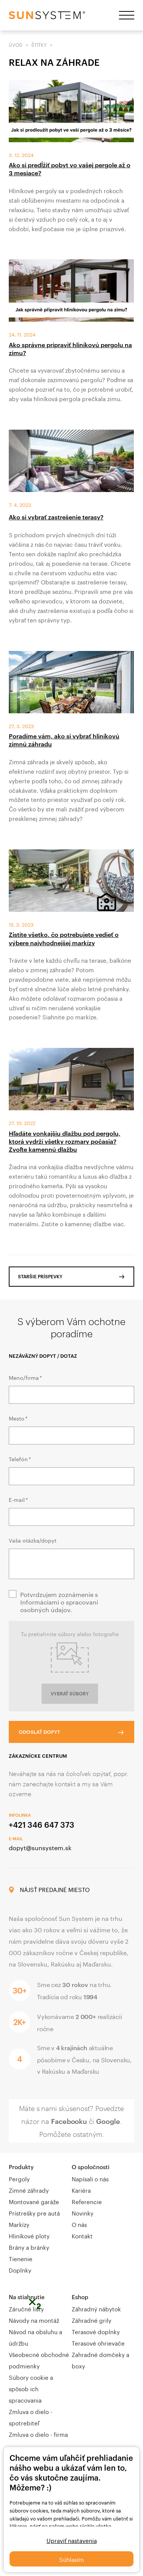 Image resolution: width=143 pixels, height=2576 pixels. I want to click on navigate to steering or navigation controls, so click(17, 267).